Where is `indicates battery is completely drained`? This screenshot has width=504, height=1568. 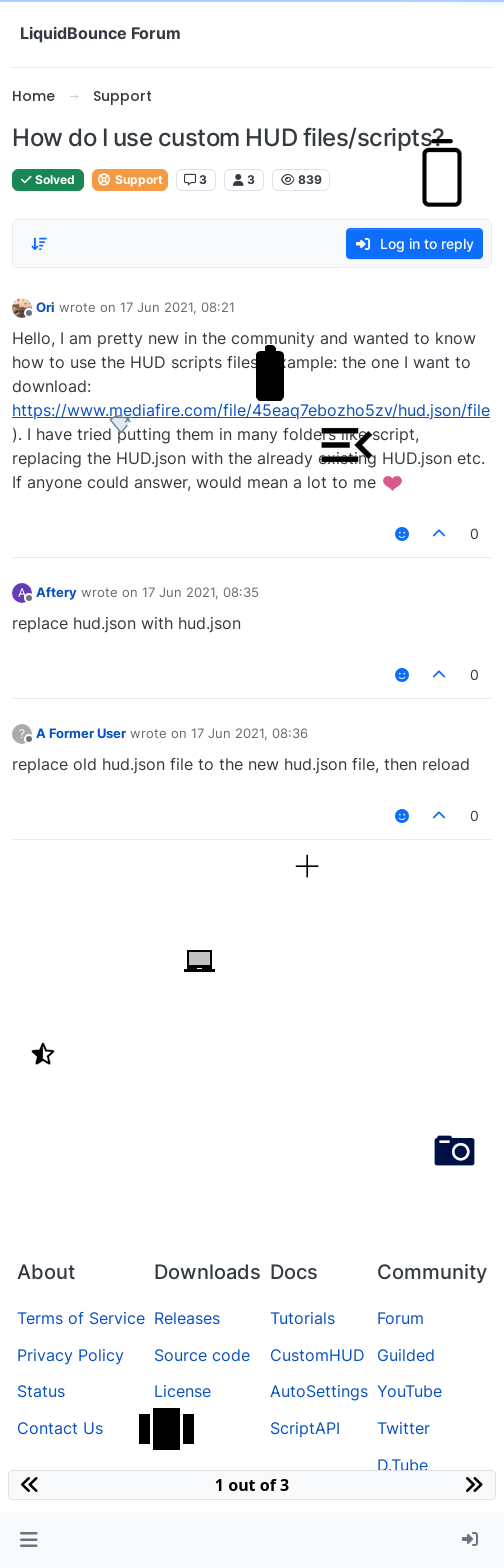
indicates battery is completely drained is located at coordinates (442, 174).